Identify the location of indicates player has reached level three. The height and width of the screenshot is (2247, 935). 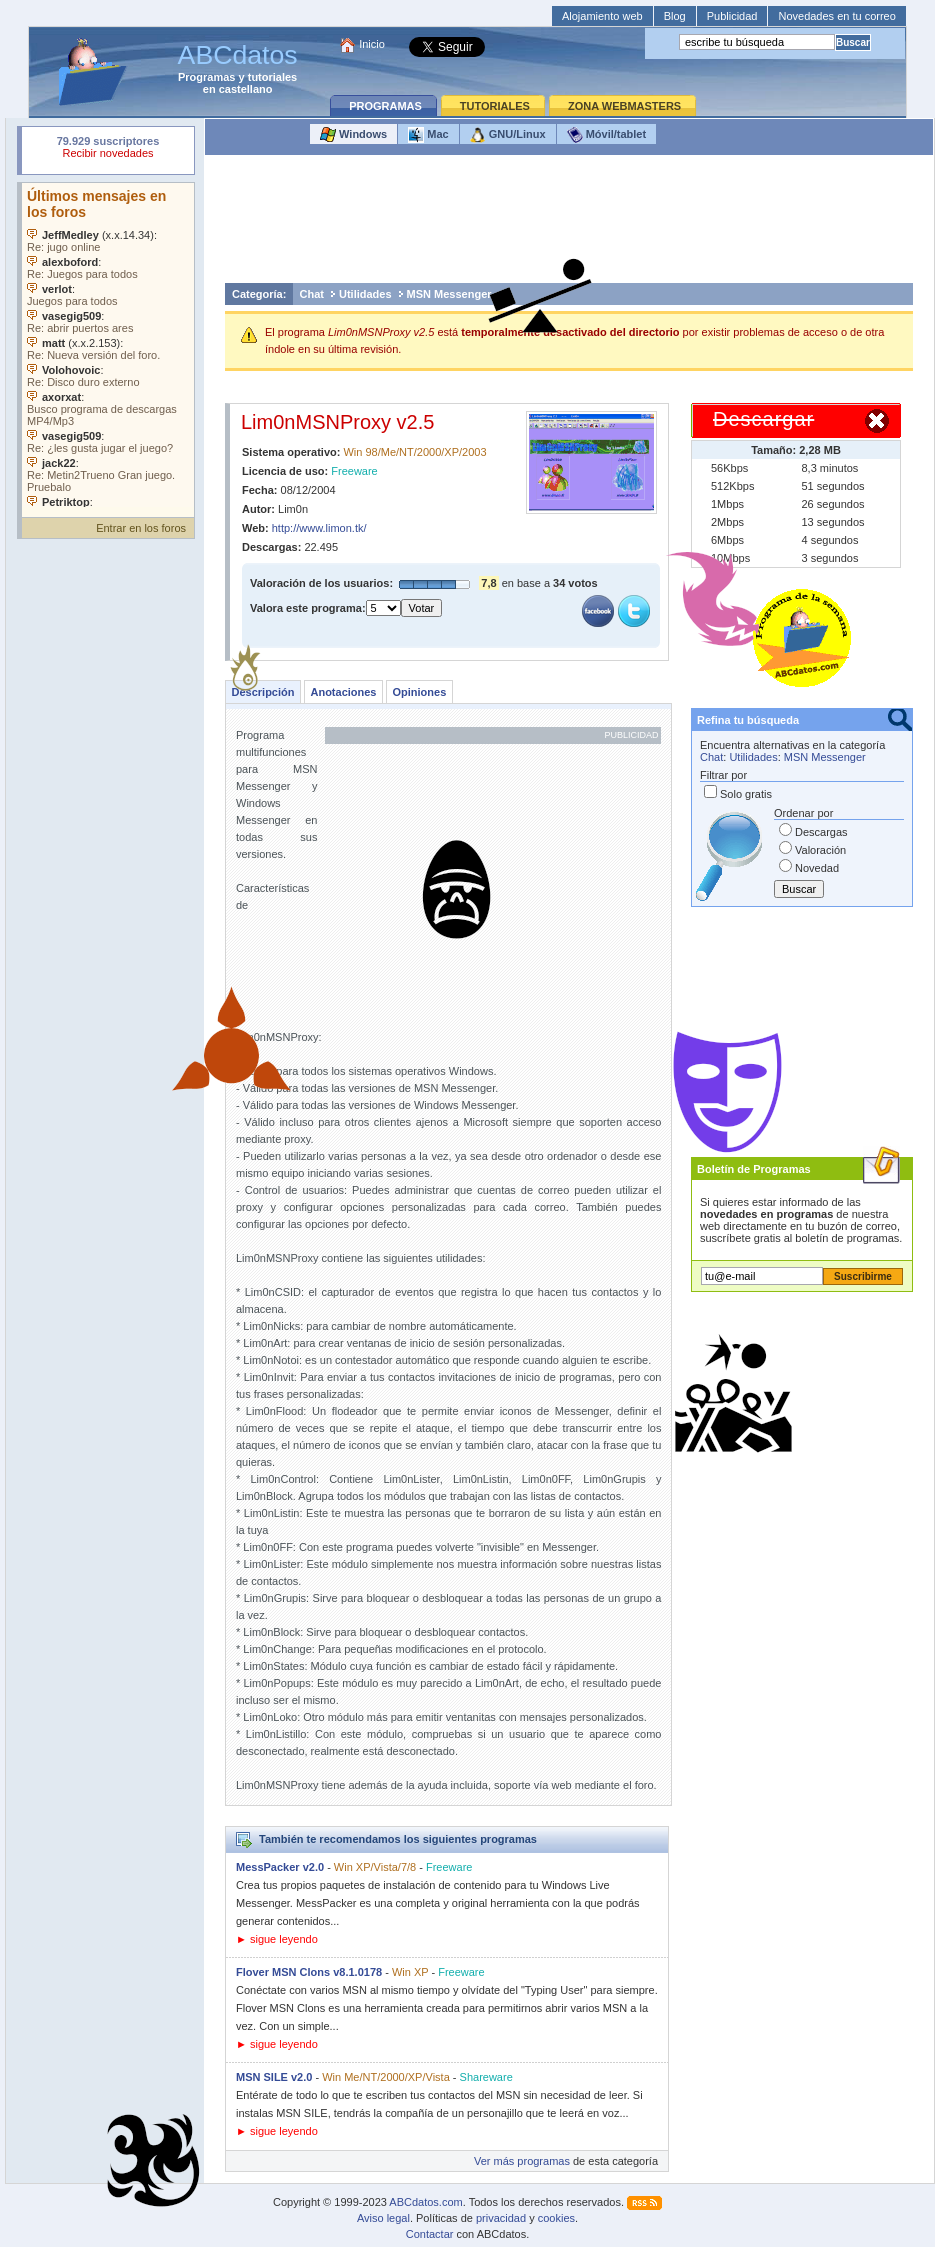
(231, 1038).